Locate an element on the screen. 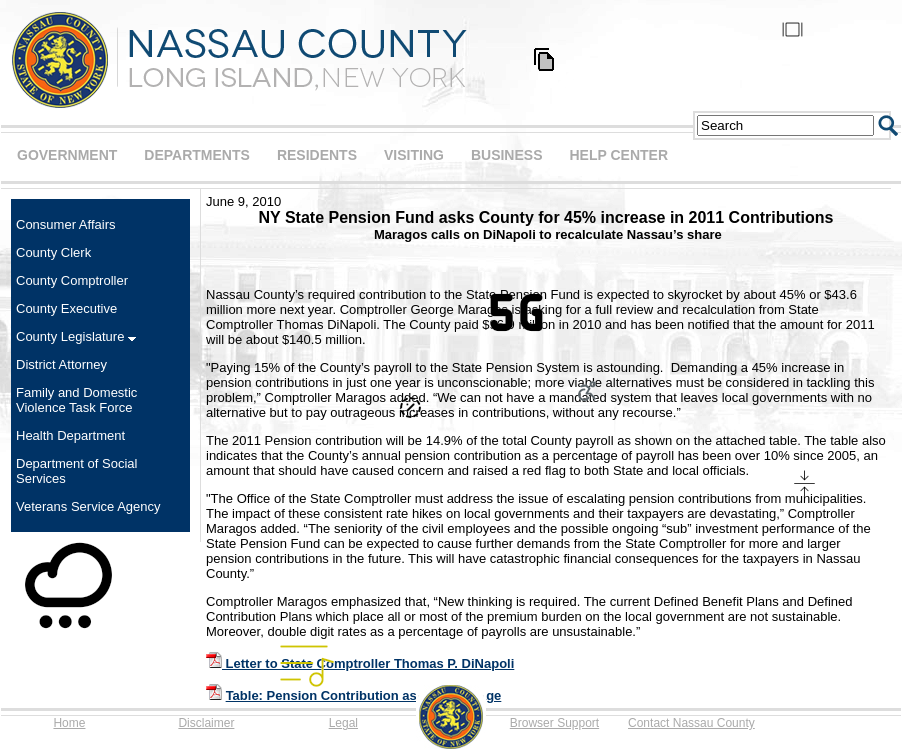 This screenshot has height=750, width=902. copy file to clipboard is located at coordinates (544, 59).